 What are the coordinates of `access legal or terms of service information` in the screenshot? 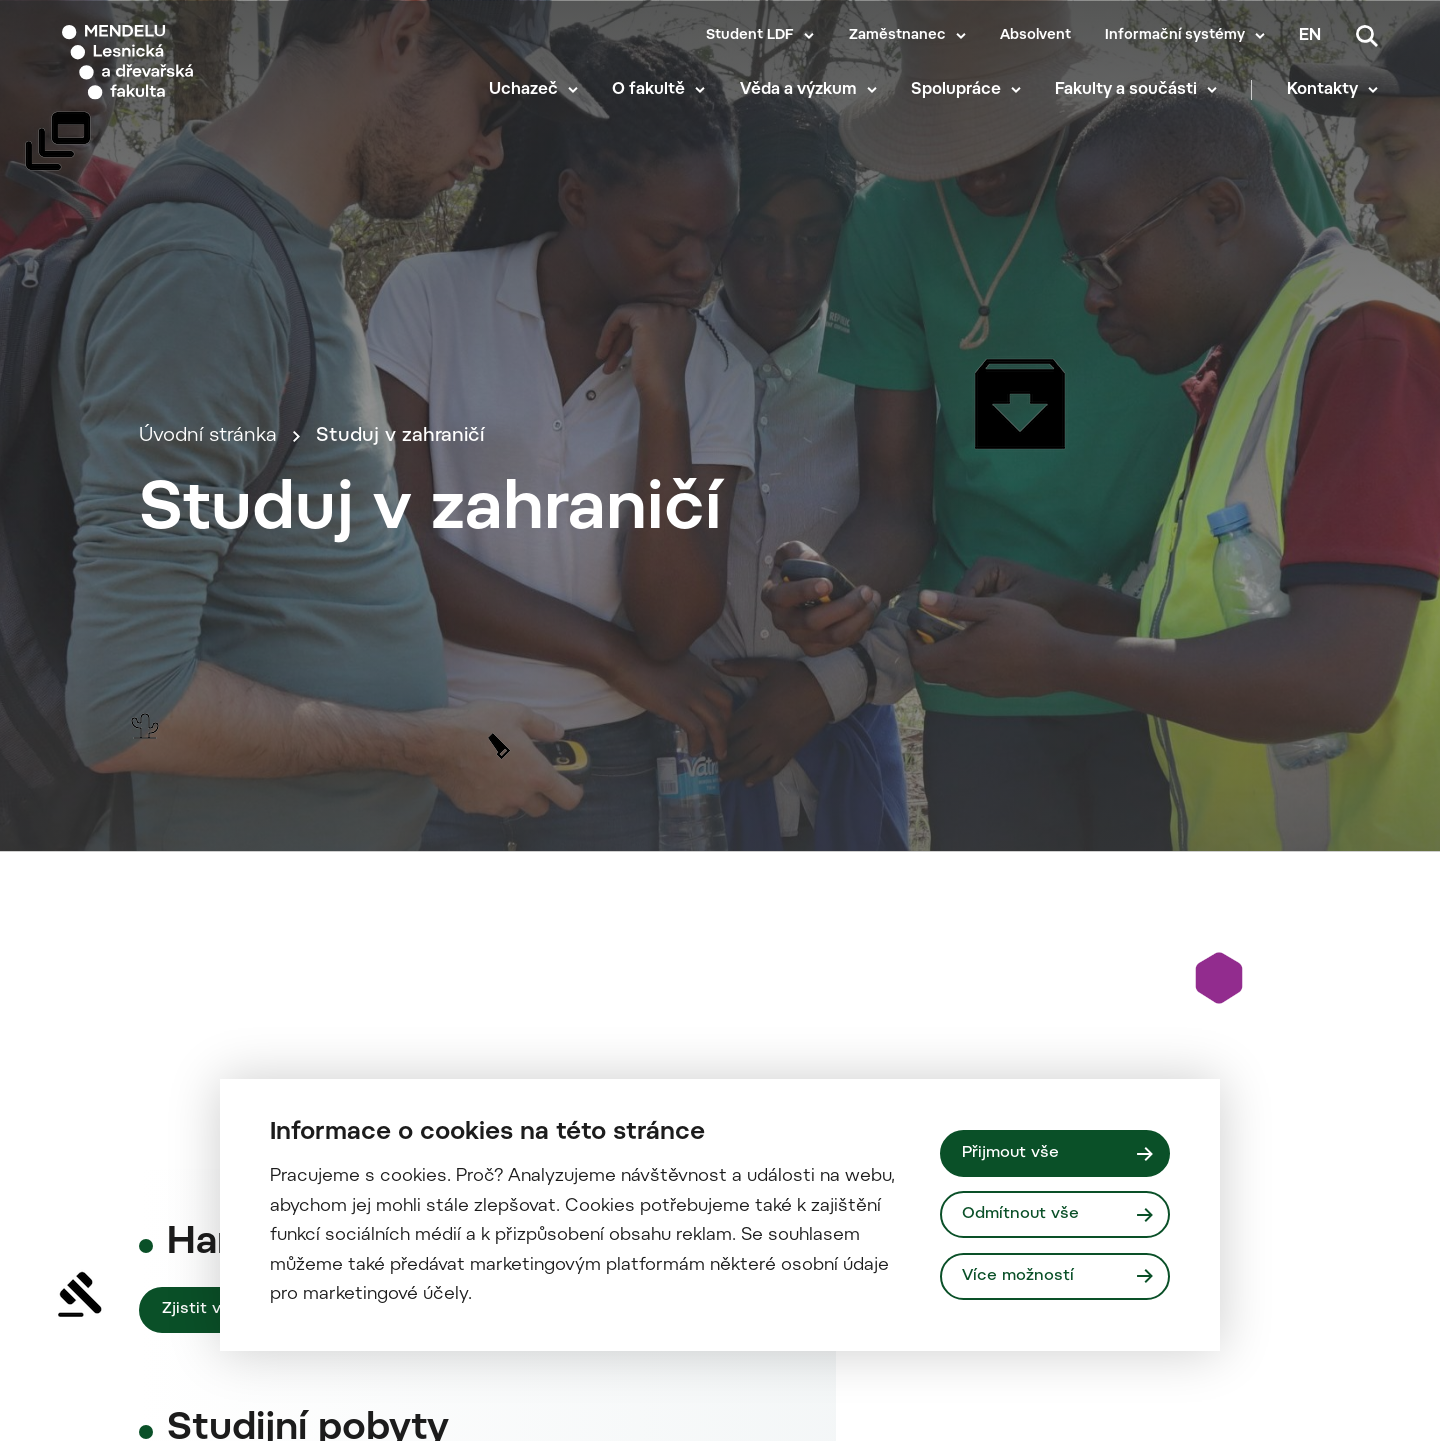 It's located at (81, 1293).